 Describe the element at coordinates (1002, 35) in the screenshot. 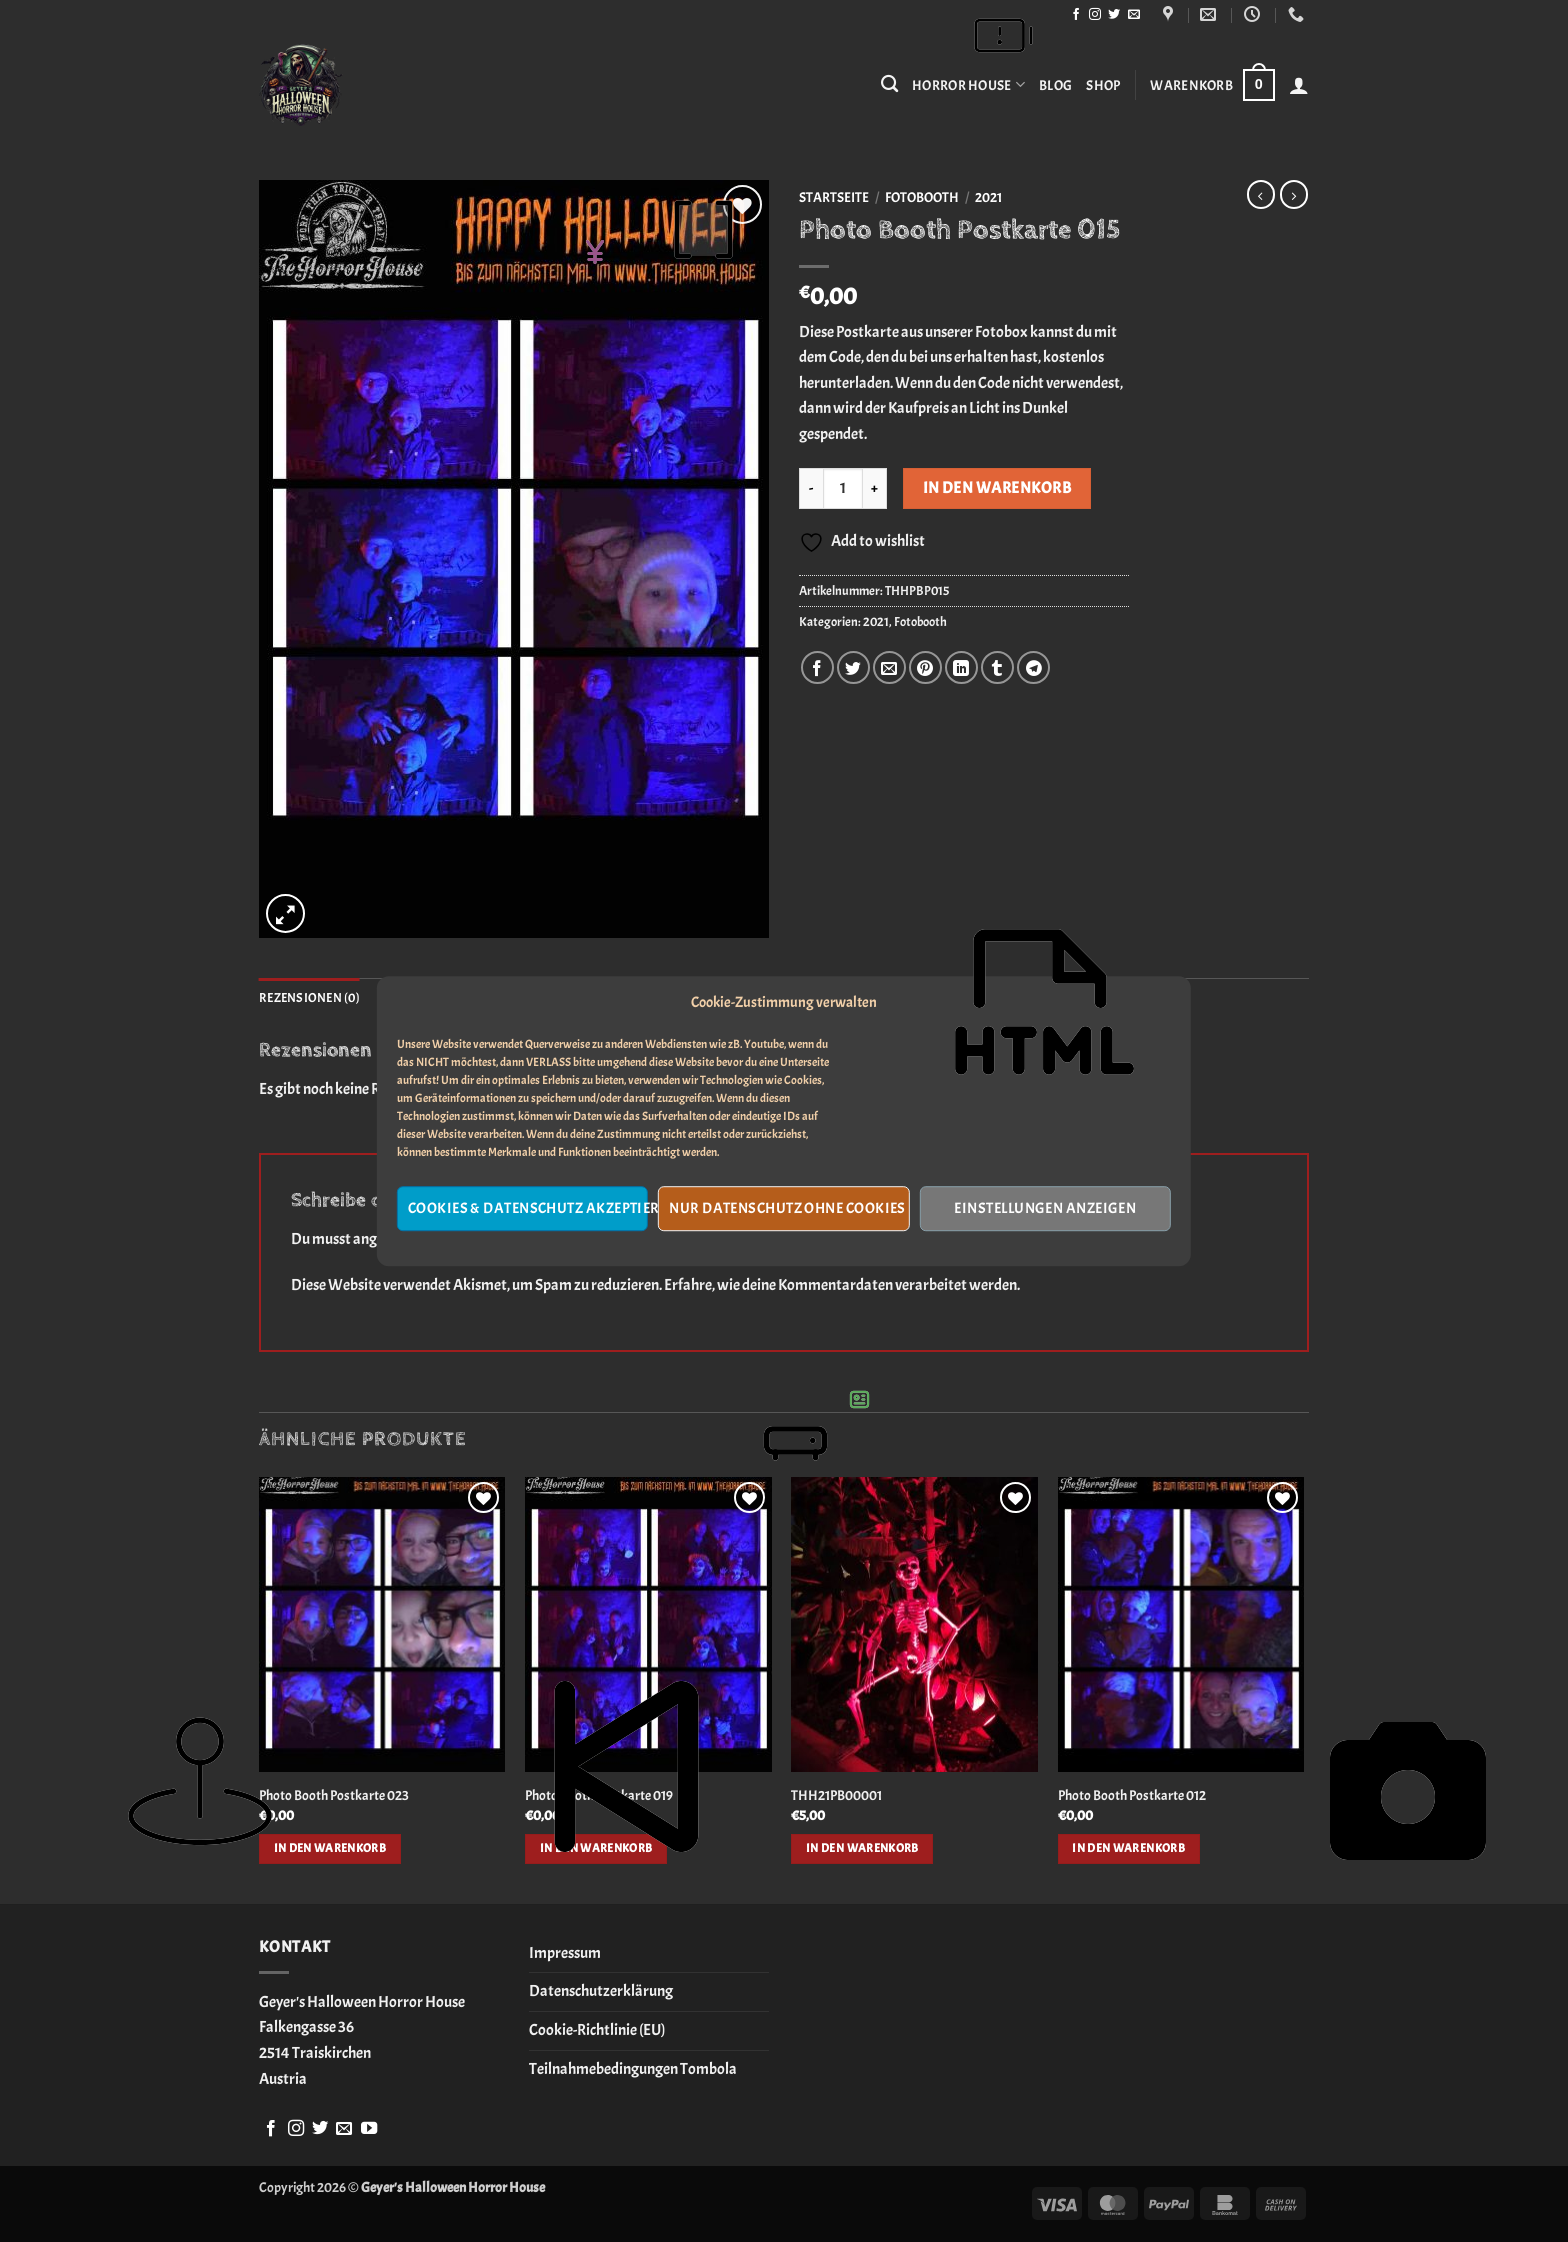

I see `indicates low battery warning` at that location.